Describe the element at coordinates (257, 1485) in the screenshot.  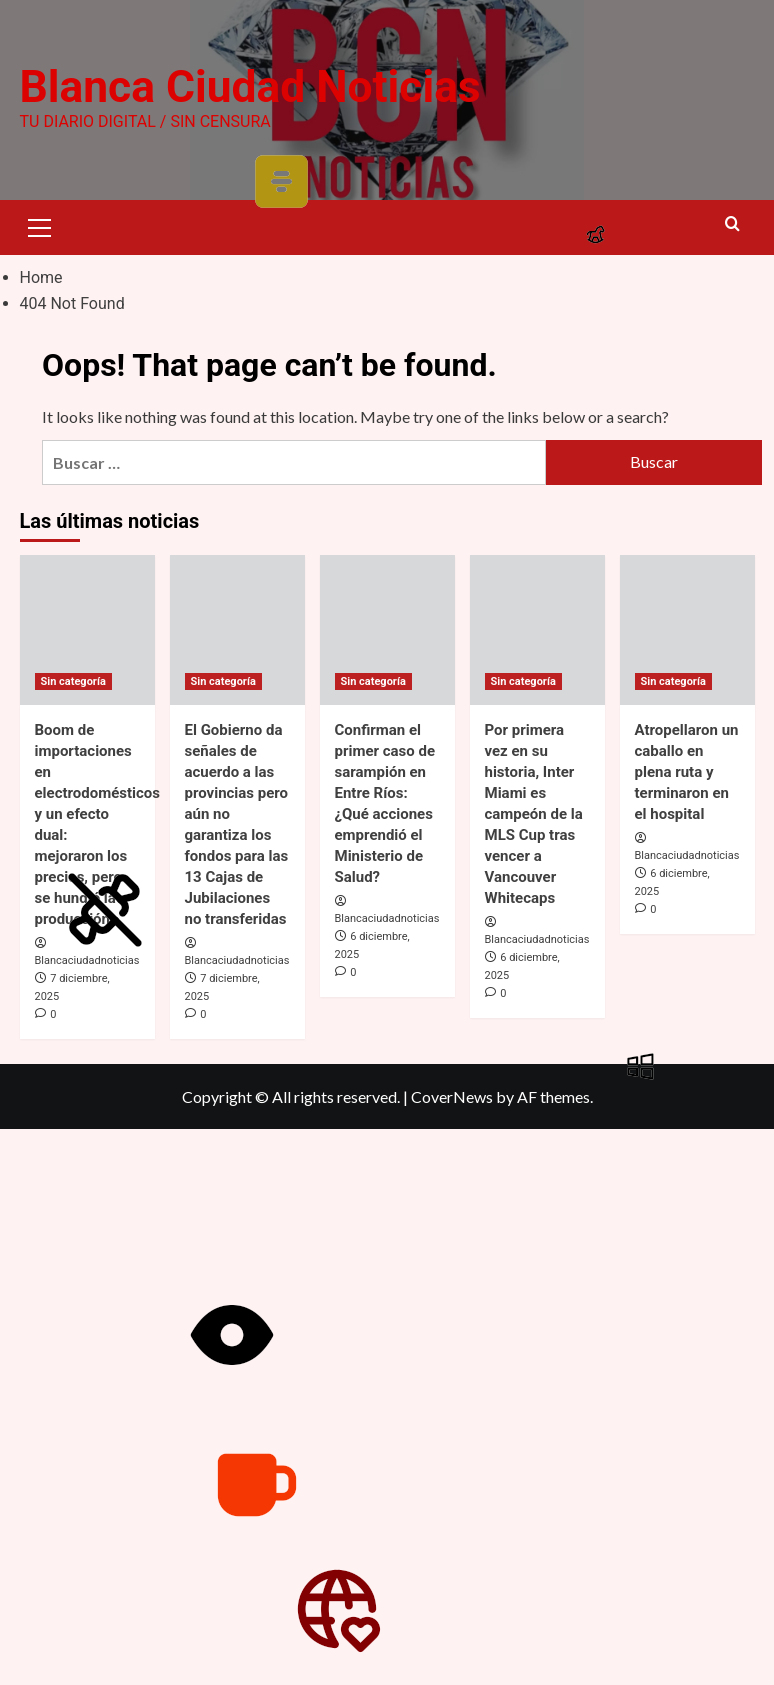
I see `access coffee break or break time features` at that location.